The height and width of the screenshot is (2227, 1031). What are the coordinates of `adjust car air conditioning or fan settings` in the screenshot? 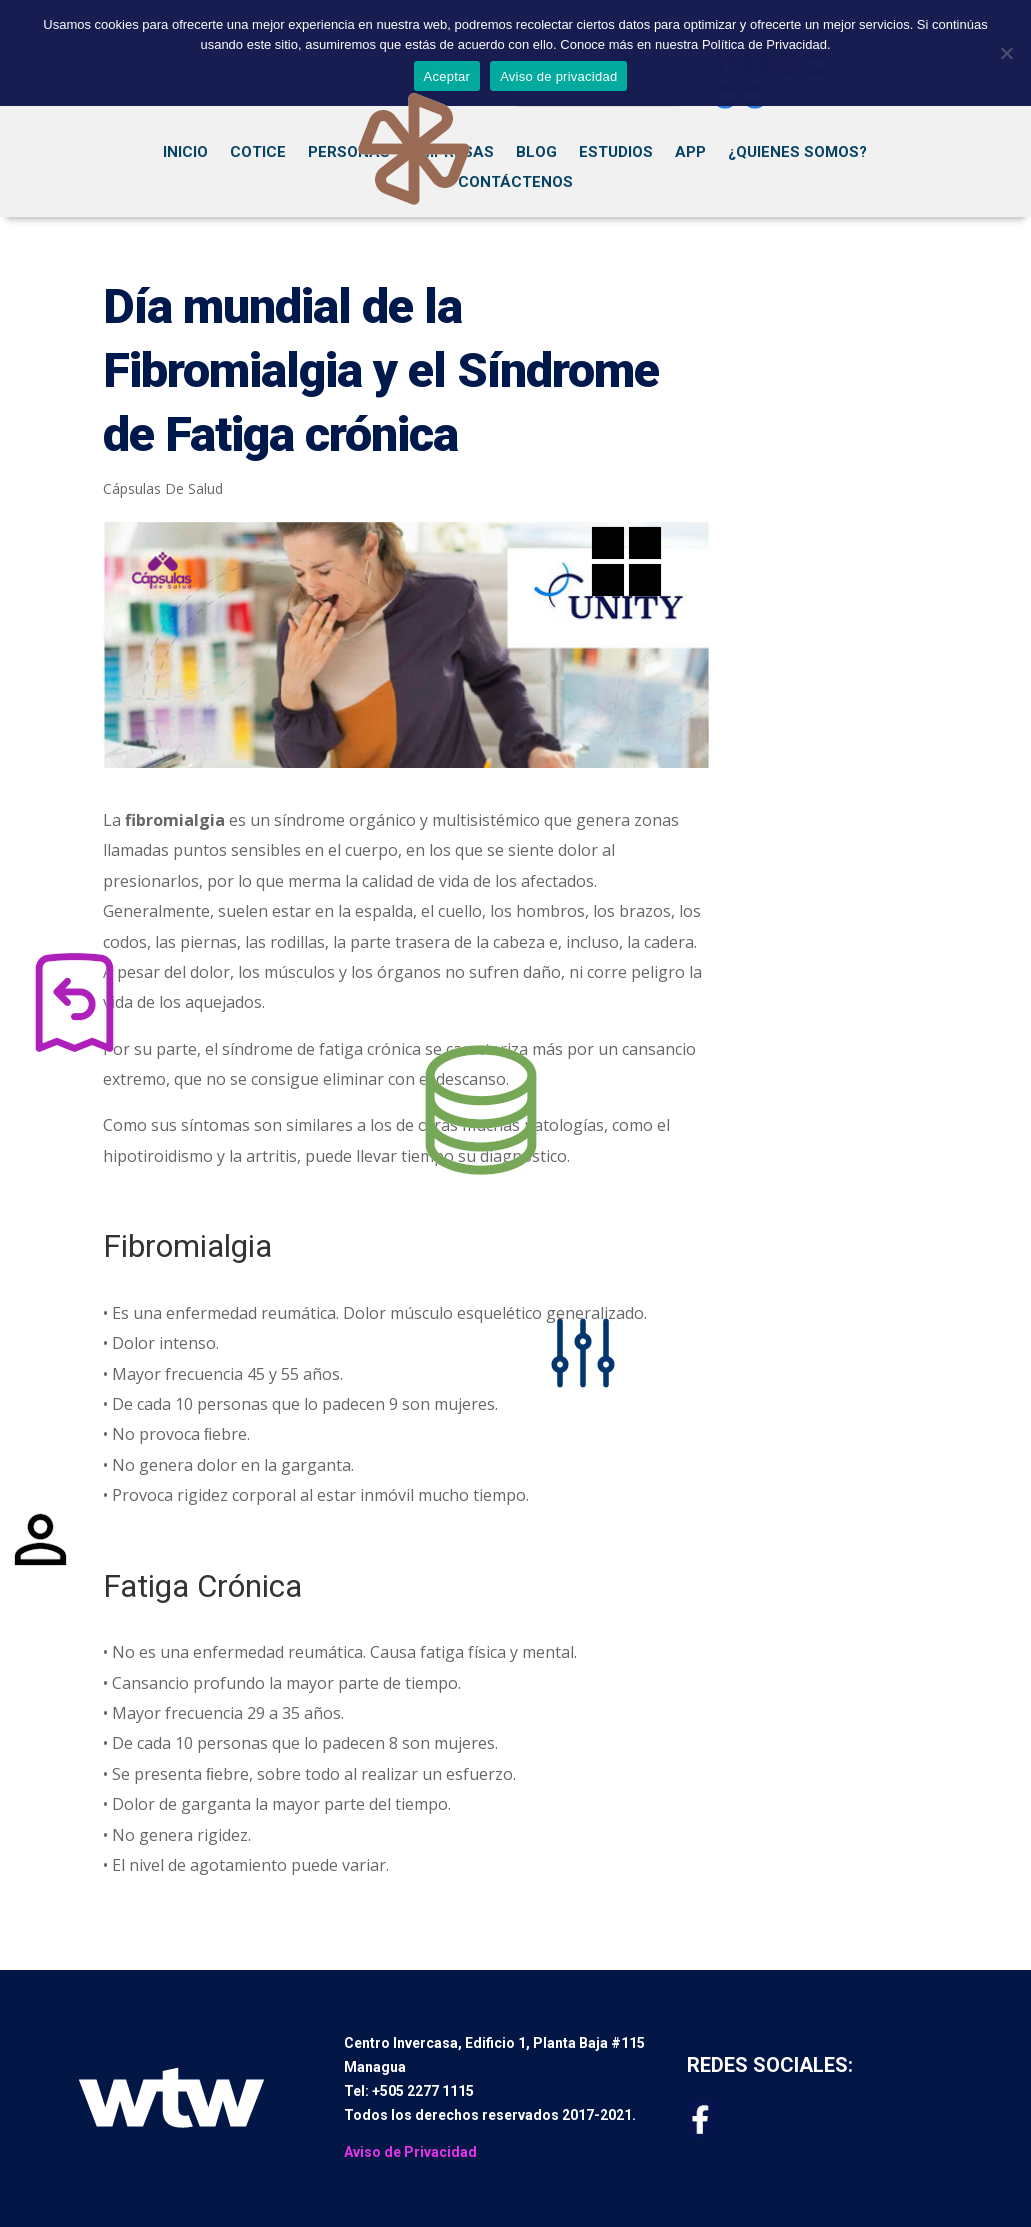 It's located at (414, 149).